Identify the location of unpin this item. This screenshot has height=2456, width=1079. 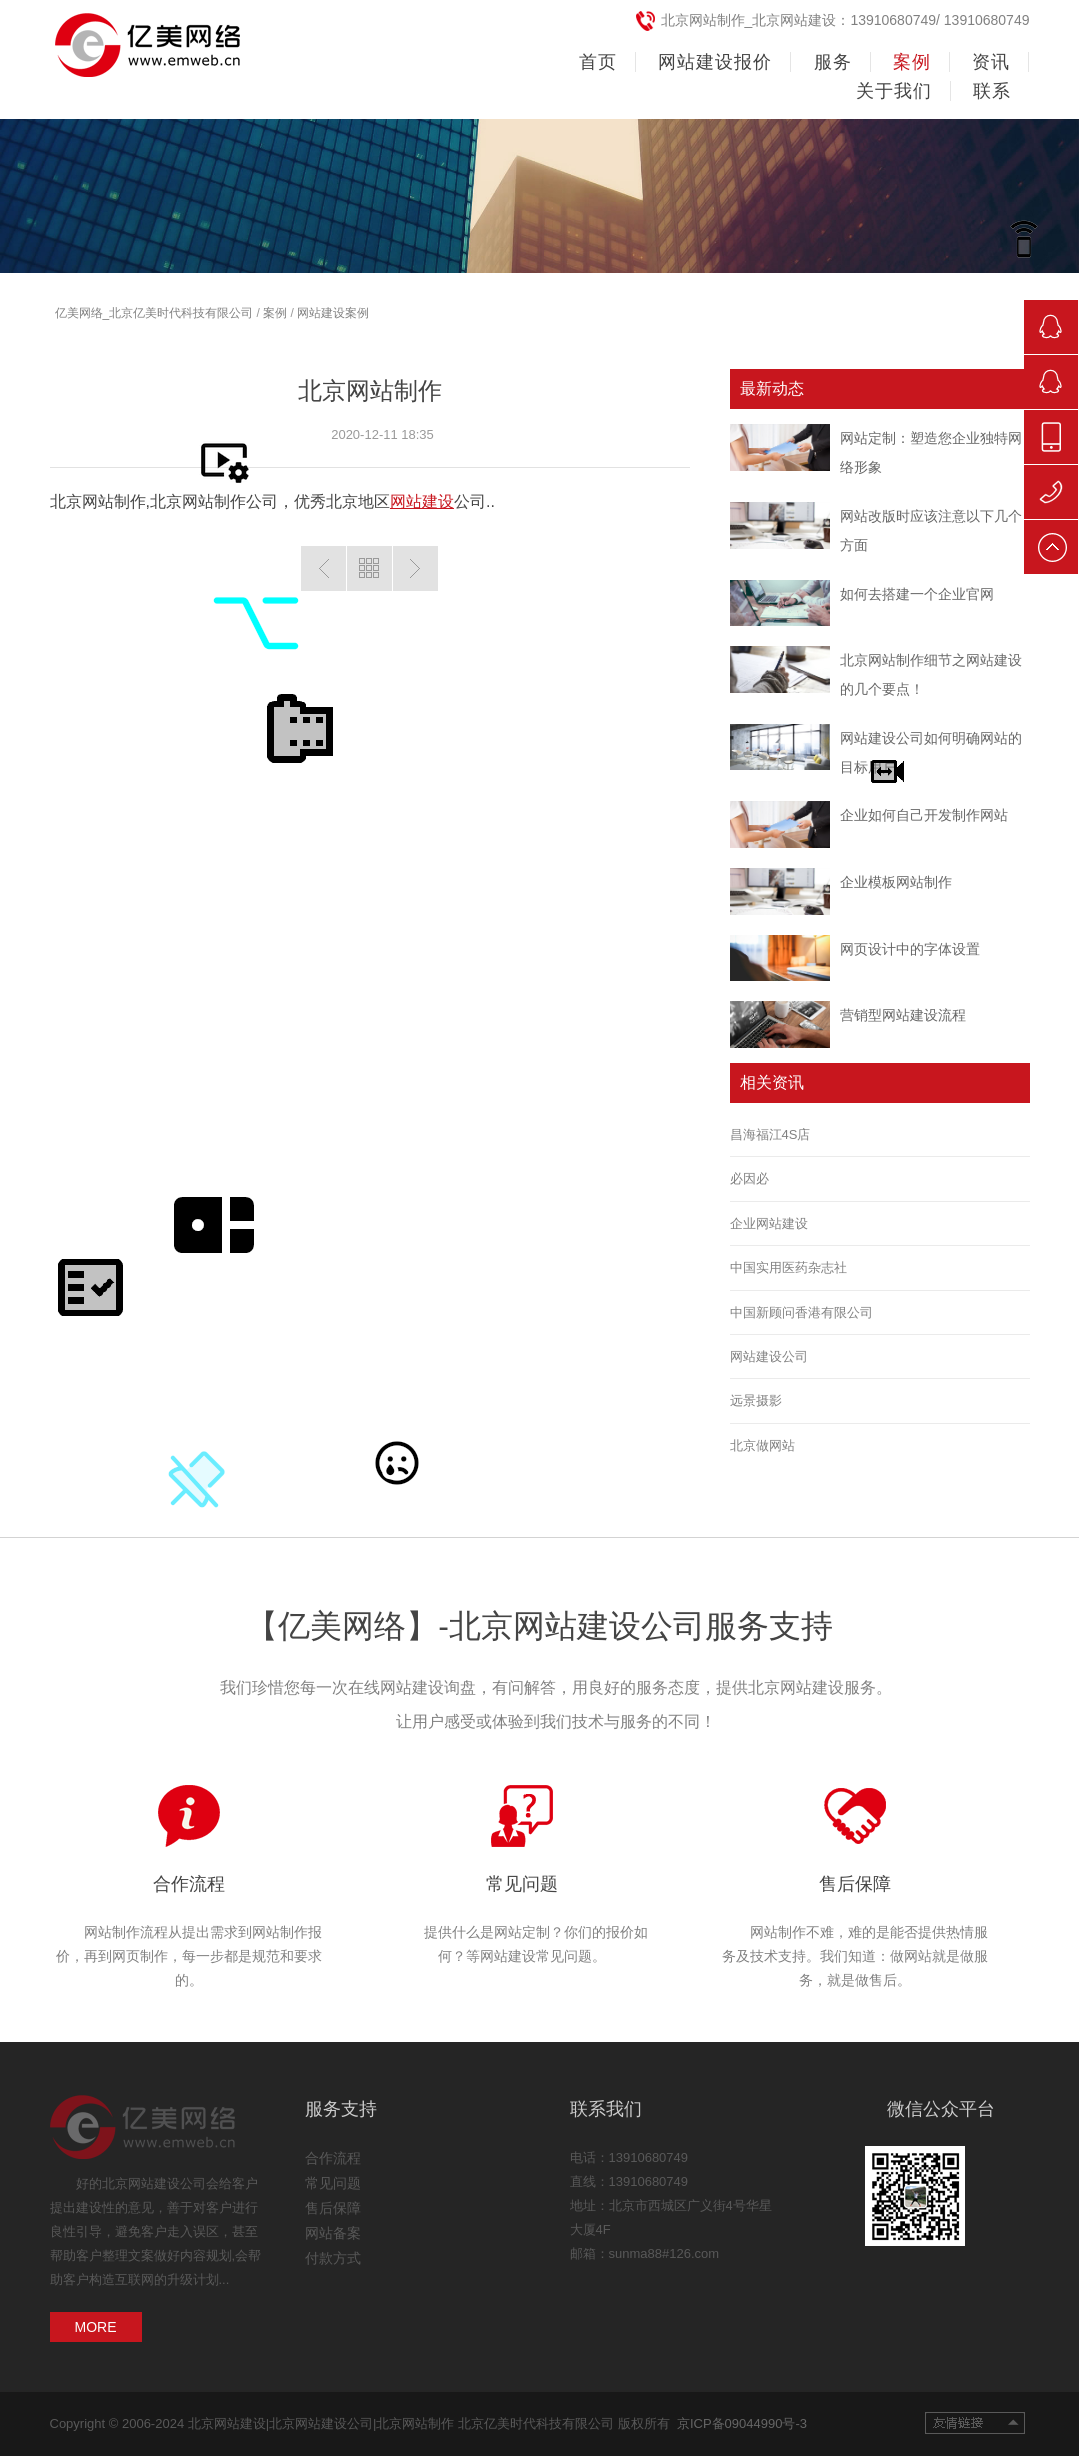
(194, 1481).